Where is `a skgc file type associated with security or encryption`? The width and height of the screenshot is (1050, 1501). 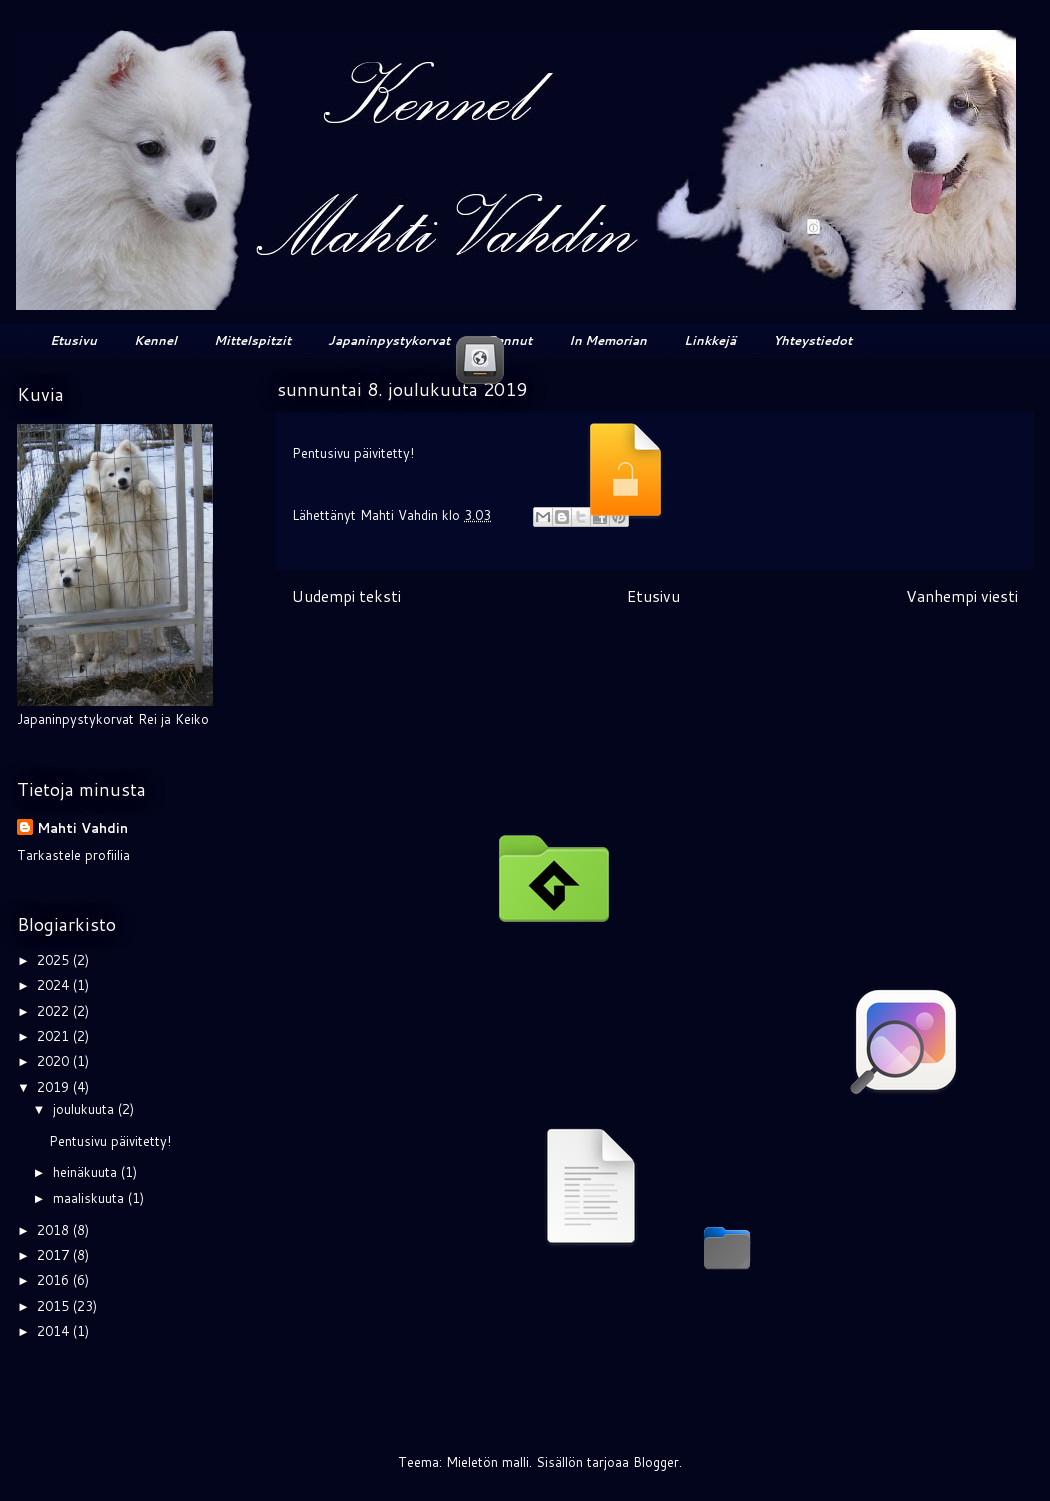
a skgc file type associated with security or encryption is located at coordinates (625, 471).